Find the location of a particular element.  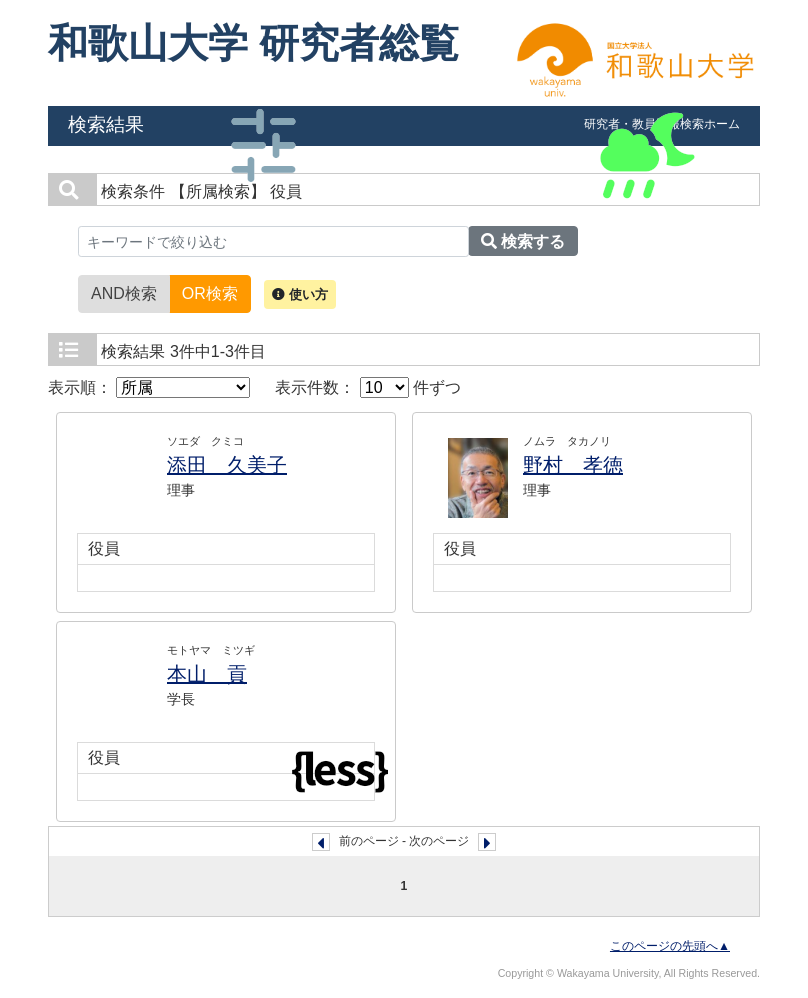

less css preprocessor logo is located at coordinates (340, 772).